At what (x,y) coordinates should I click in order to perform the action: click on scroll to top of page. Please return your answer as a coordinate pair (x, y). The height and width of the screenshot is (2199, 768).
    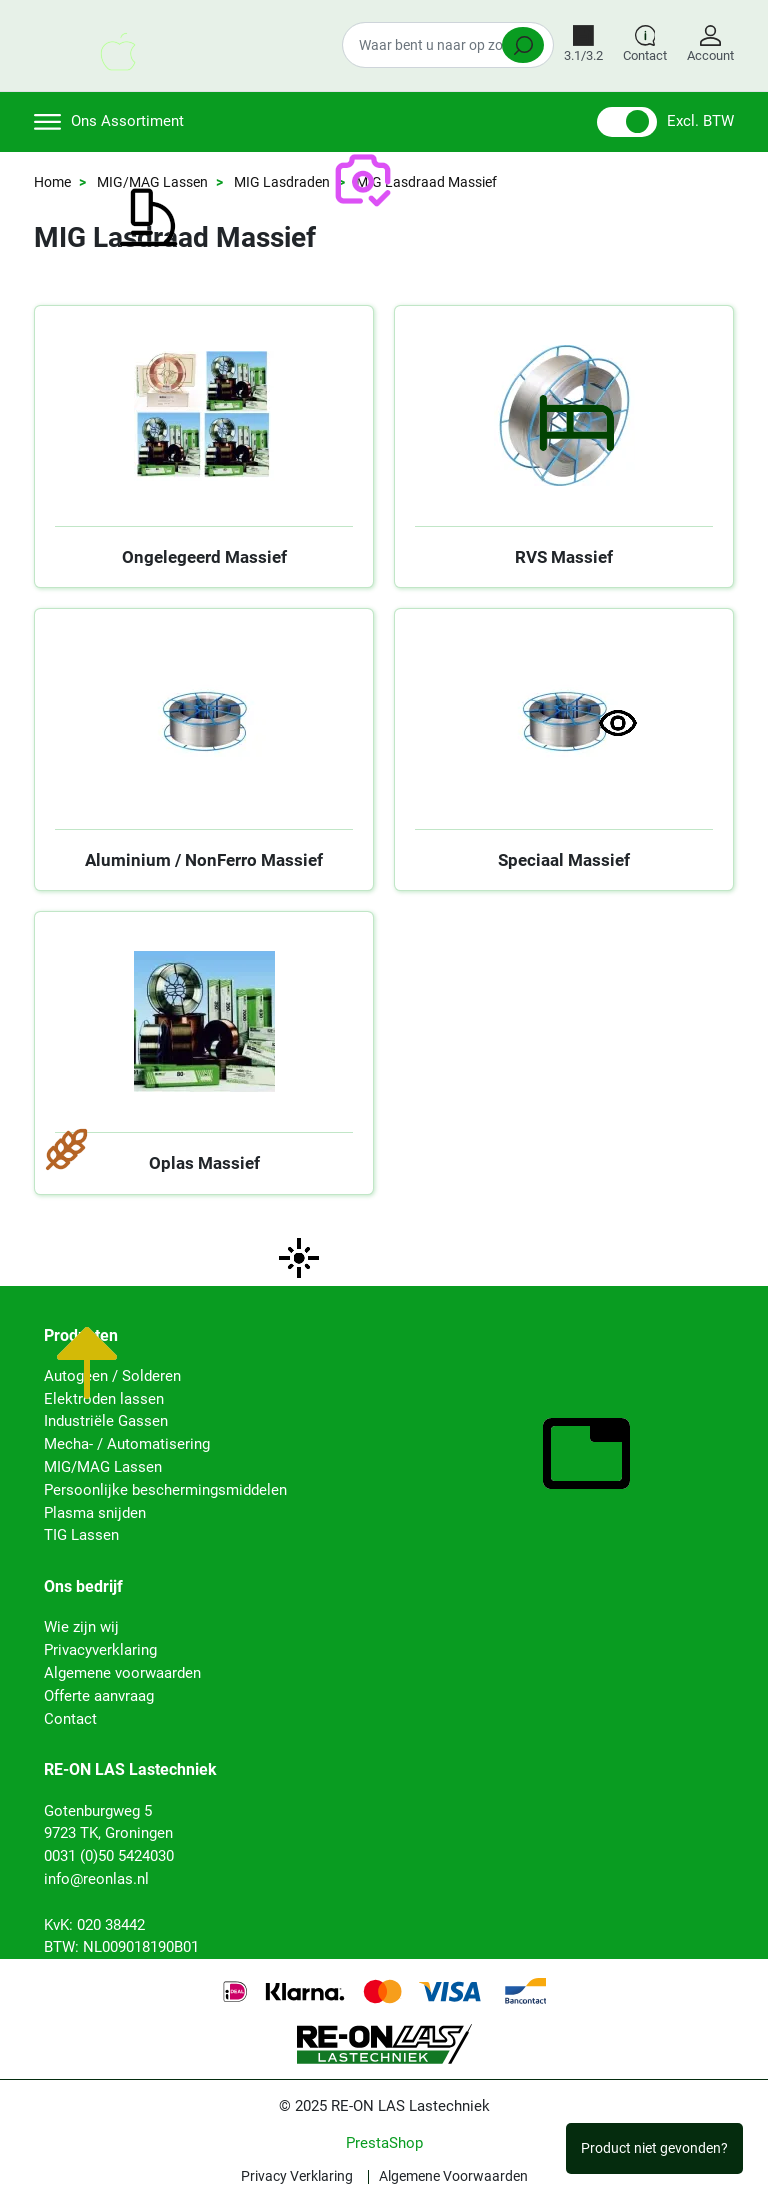
    Looking at the image, I should click on (87, 1363).